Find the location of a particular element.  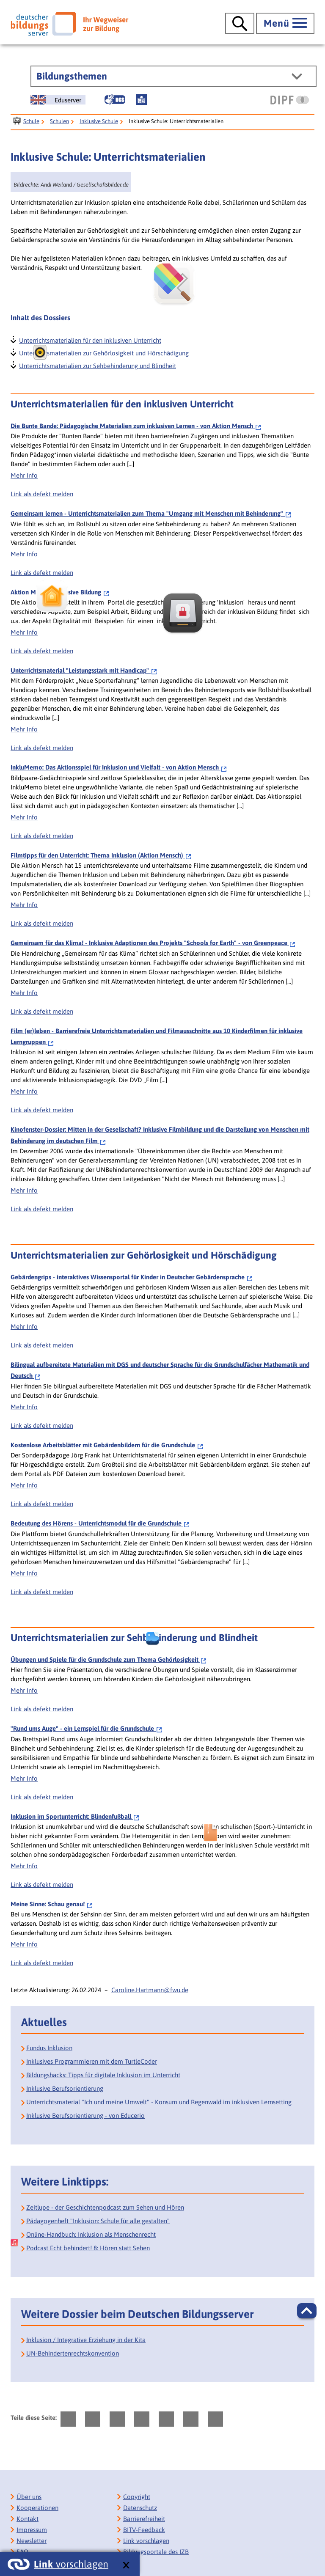

access encryption and security settings is located at coordinates (183, 613).